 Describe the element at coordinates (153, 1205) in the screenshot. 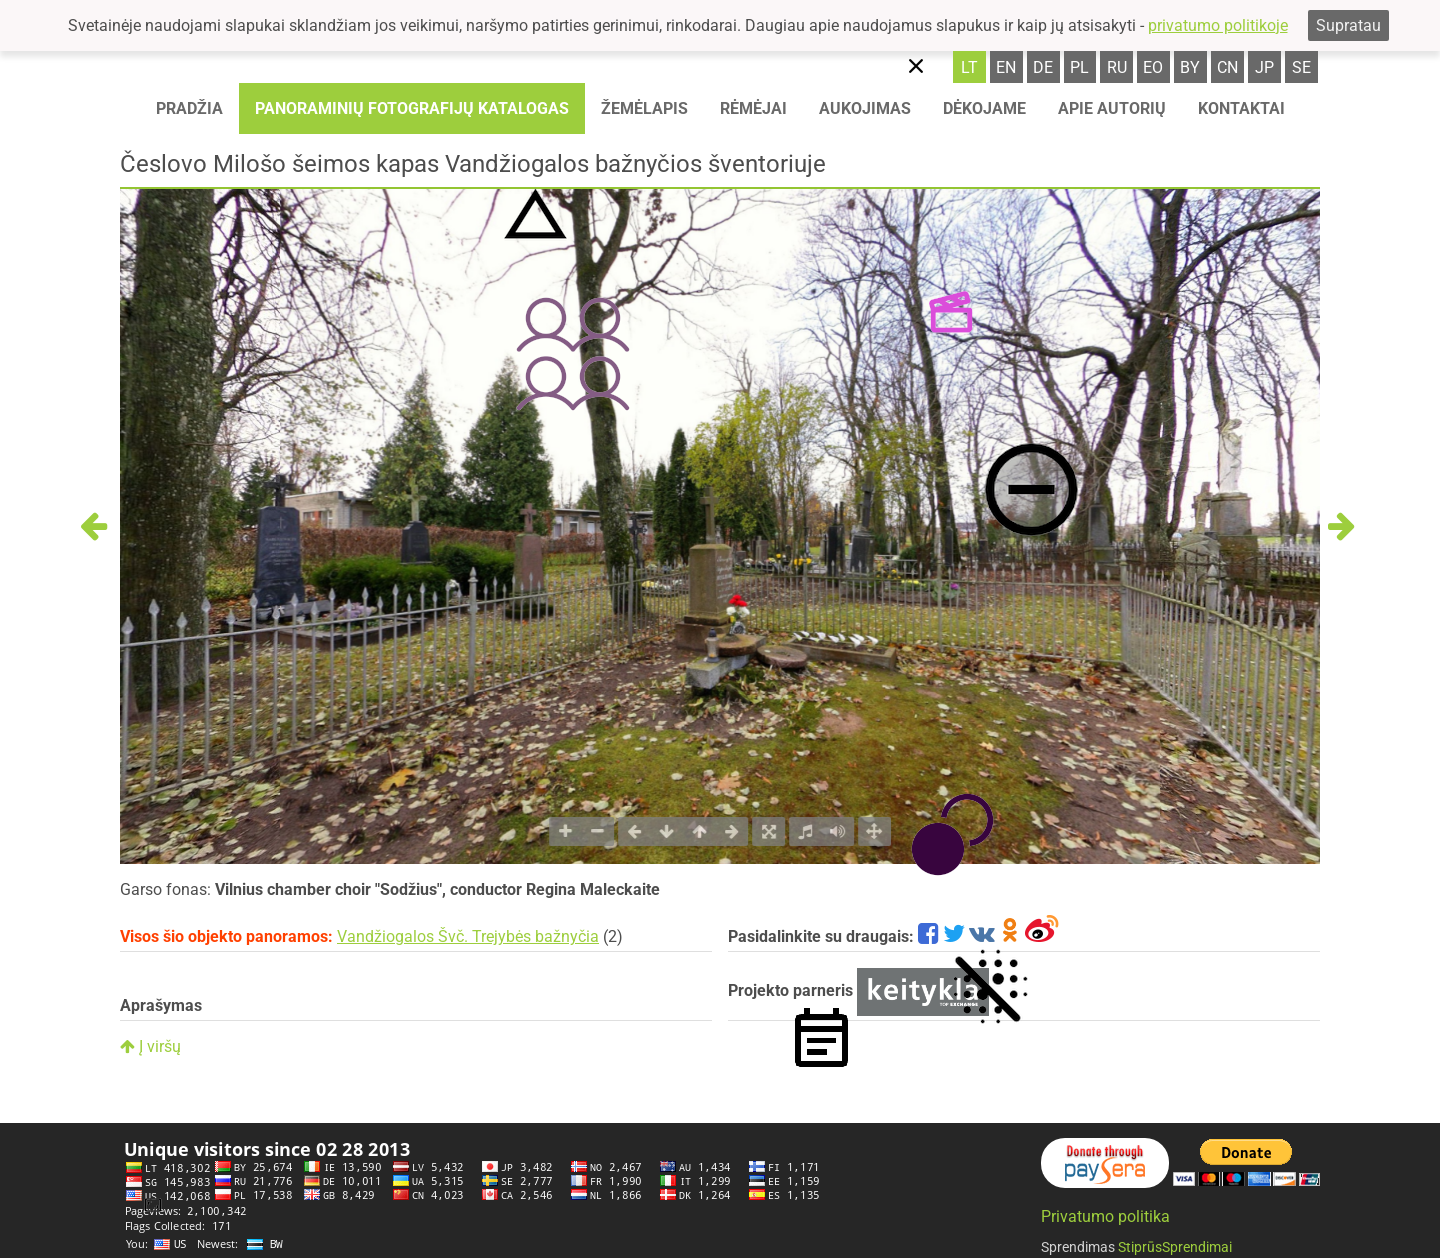

I see `adjust aspect ratio settings` at that location.